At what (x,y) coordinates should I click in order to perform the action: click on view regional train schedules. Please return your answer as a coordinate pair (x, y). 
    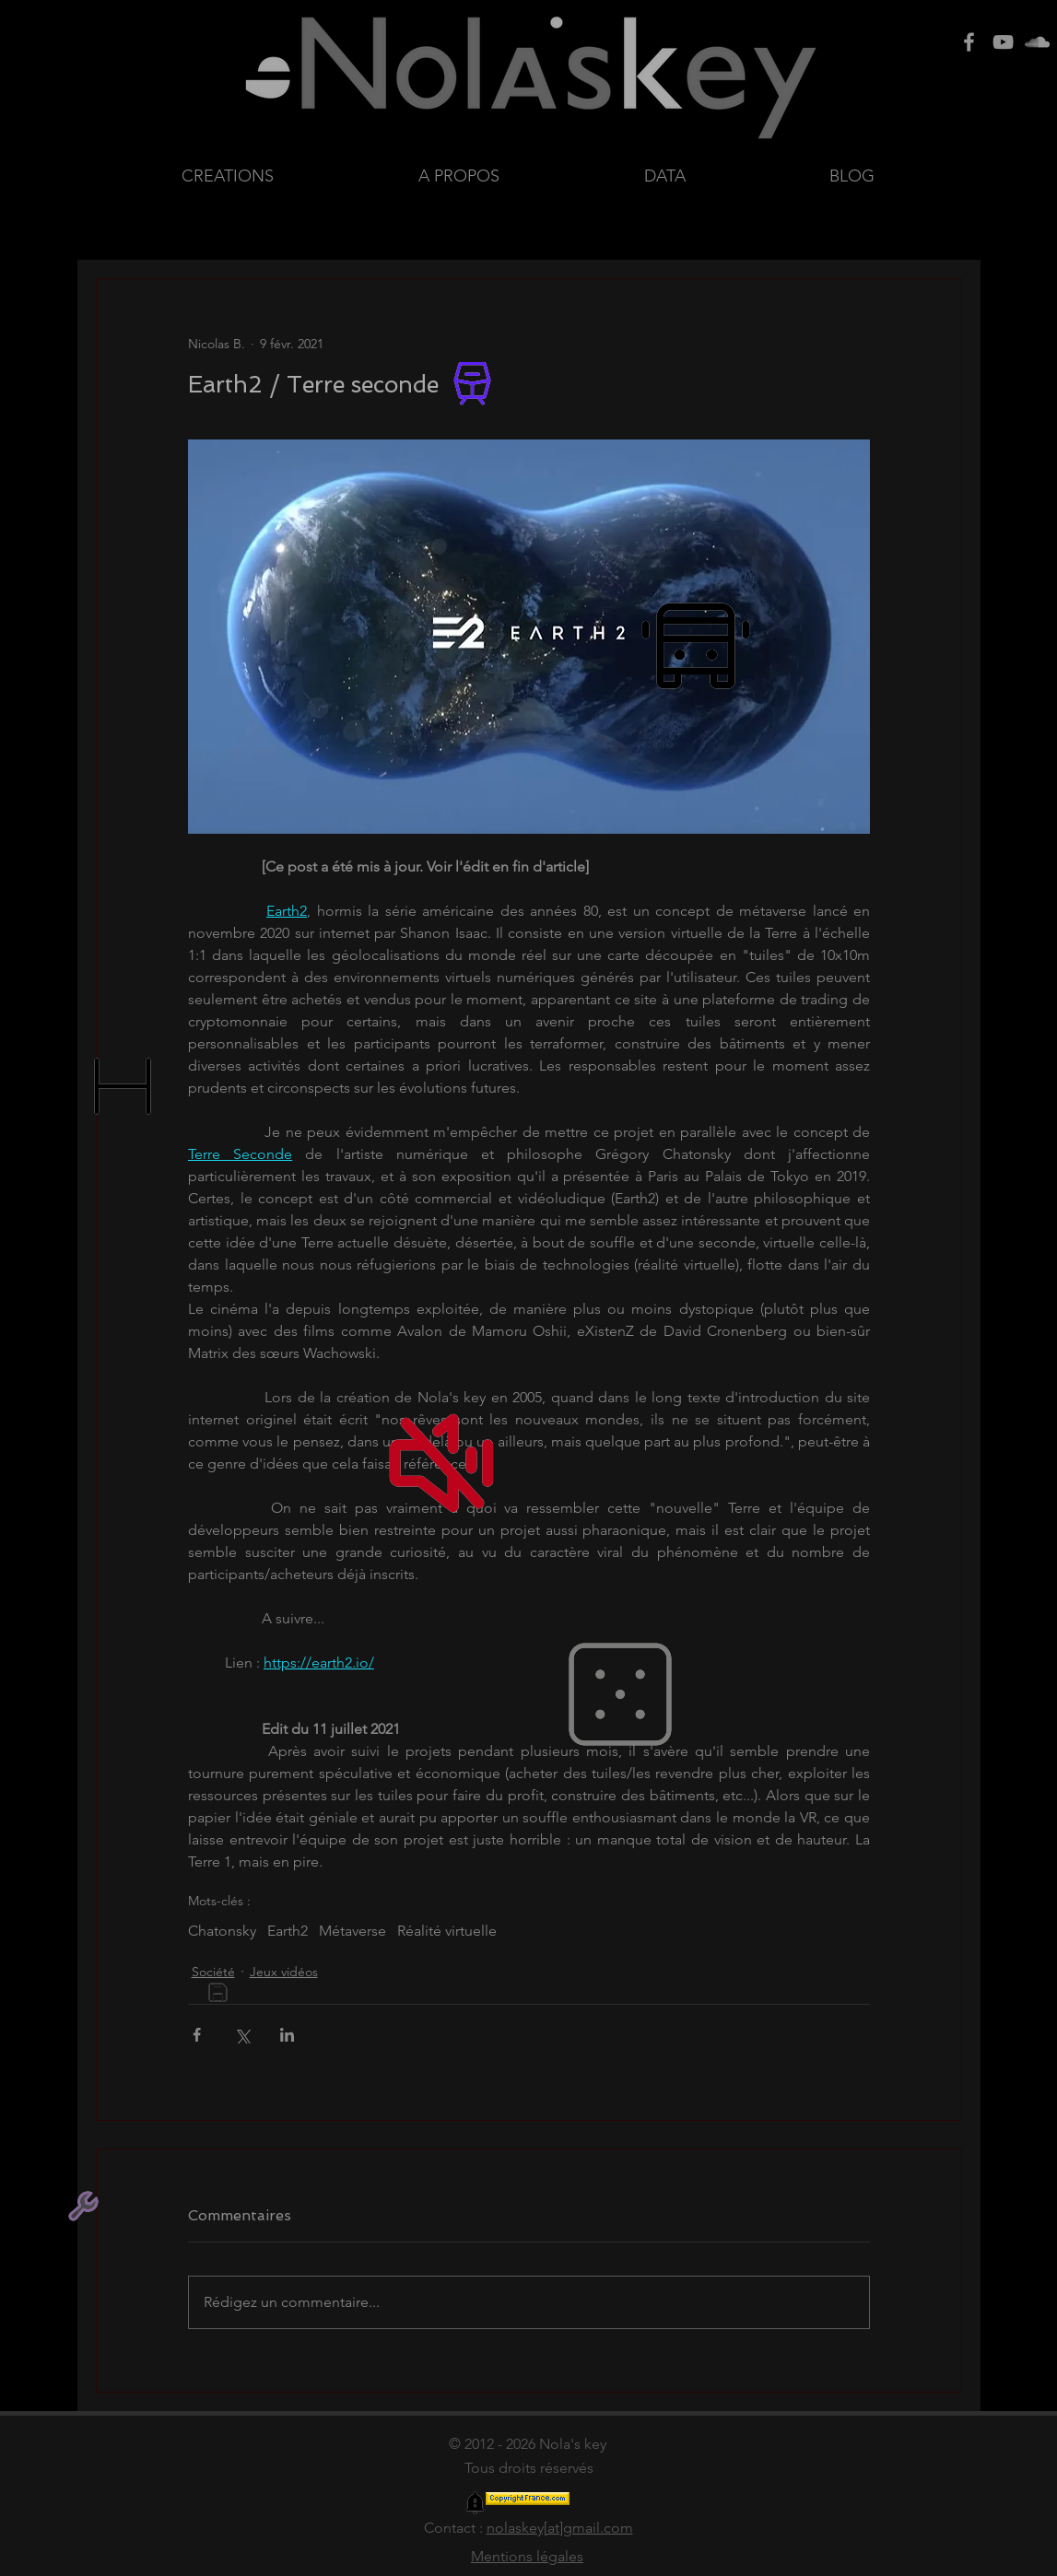
    Looking at the image, I should click on (472, 381).